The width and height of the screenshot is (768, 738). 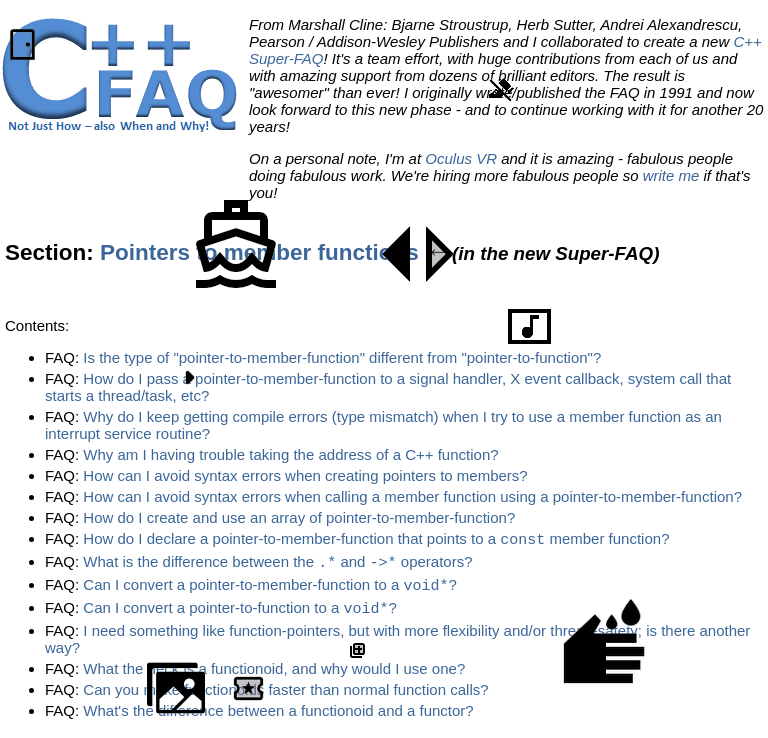 What do you see at coordinates (189, 377) in the screenshot?
I see `navigate to the next item or screen` at bounding box center [189, 377].